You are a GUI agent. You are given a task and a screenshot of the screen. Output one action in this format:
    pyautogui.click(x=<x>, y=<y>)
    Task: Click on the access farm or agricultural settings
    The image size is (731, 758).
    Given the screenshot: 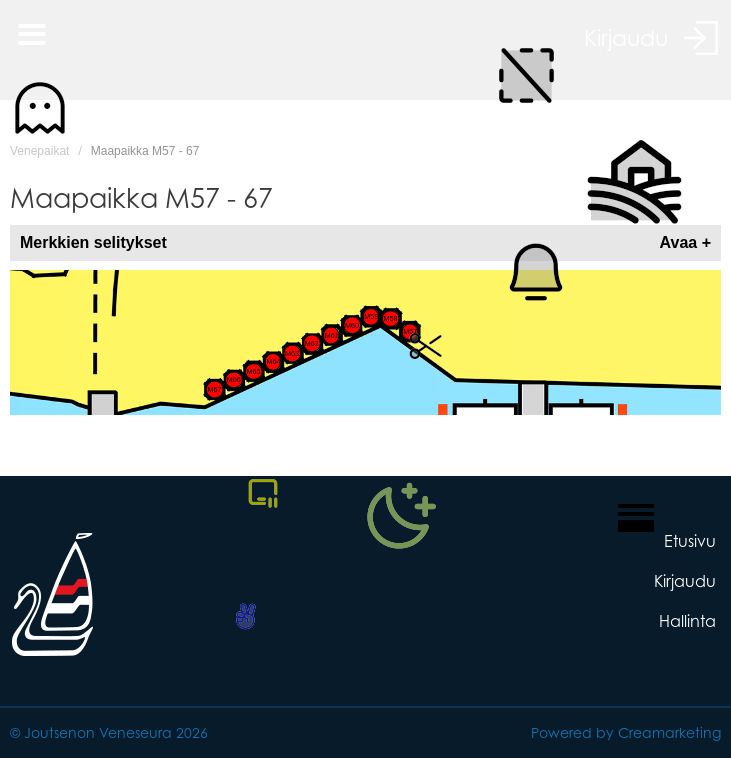 What is the action you would take?
    pyautogui.click(x=634, y=183)
    